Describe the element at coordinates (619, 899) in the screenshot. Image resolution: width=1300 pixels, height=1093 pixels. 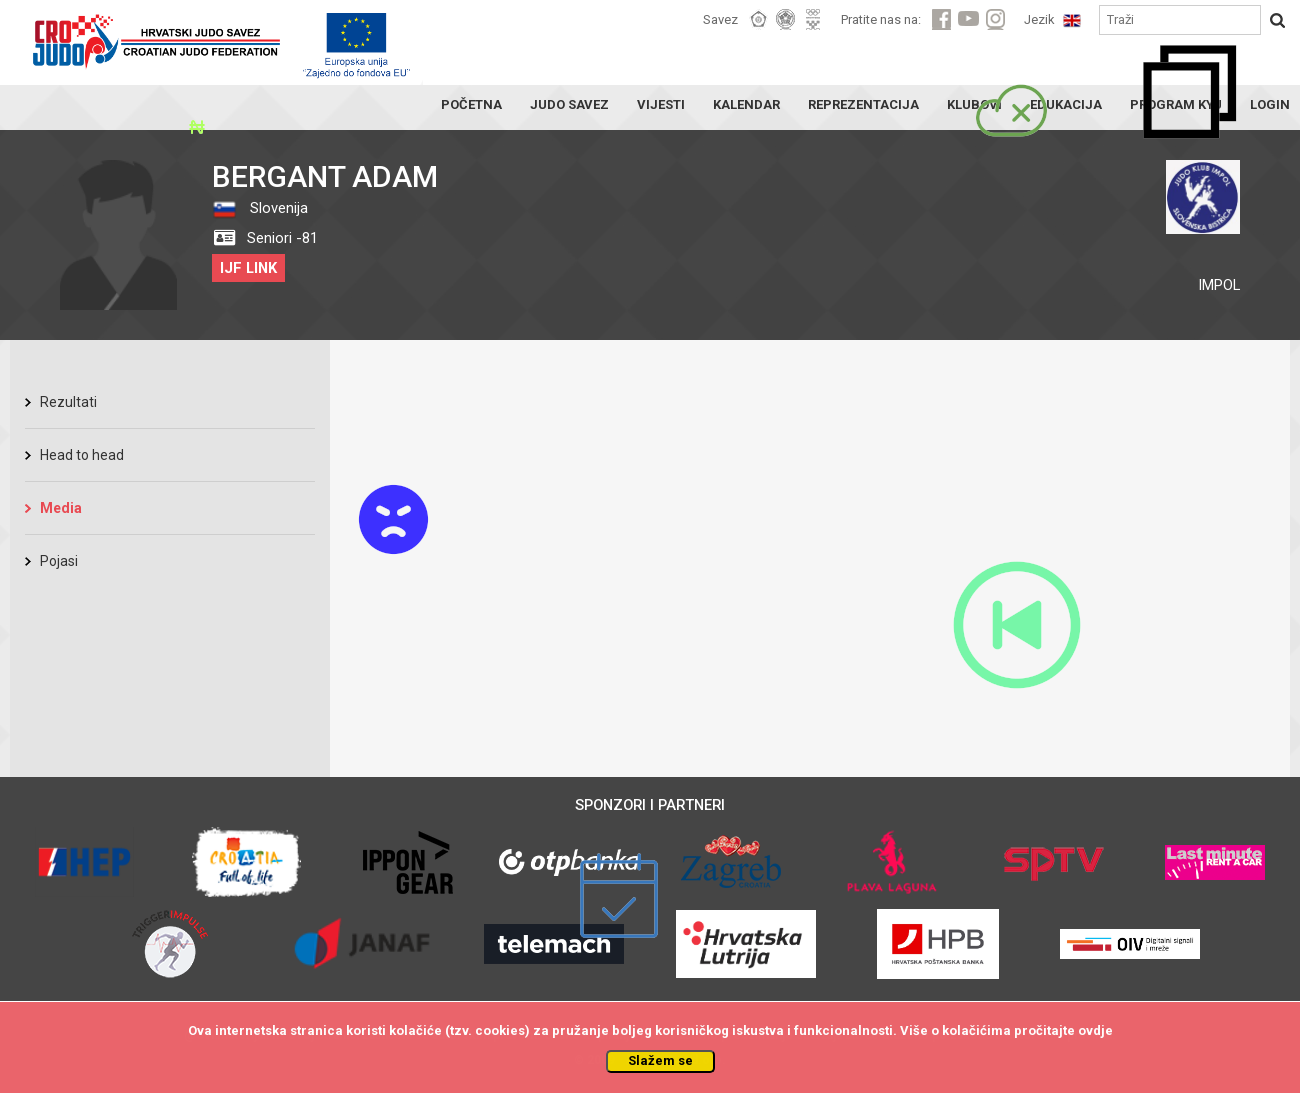
I see `confirm or schedule an event` at that location.